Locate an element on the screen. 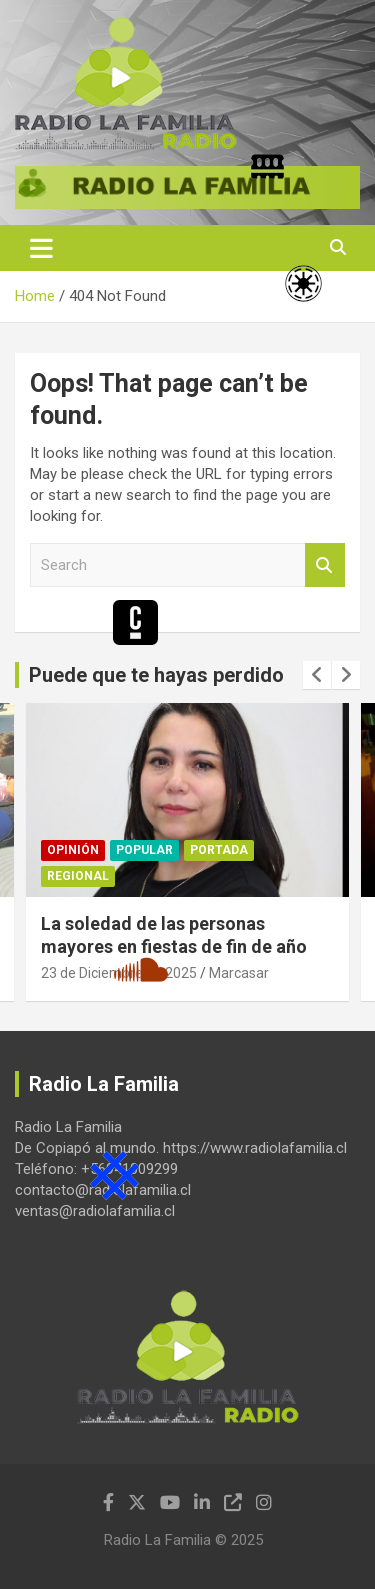 Image resolution: width=375 pixels, height=1589 pixels. open soundcloud app is located at coordinates (141, 971).